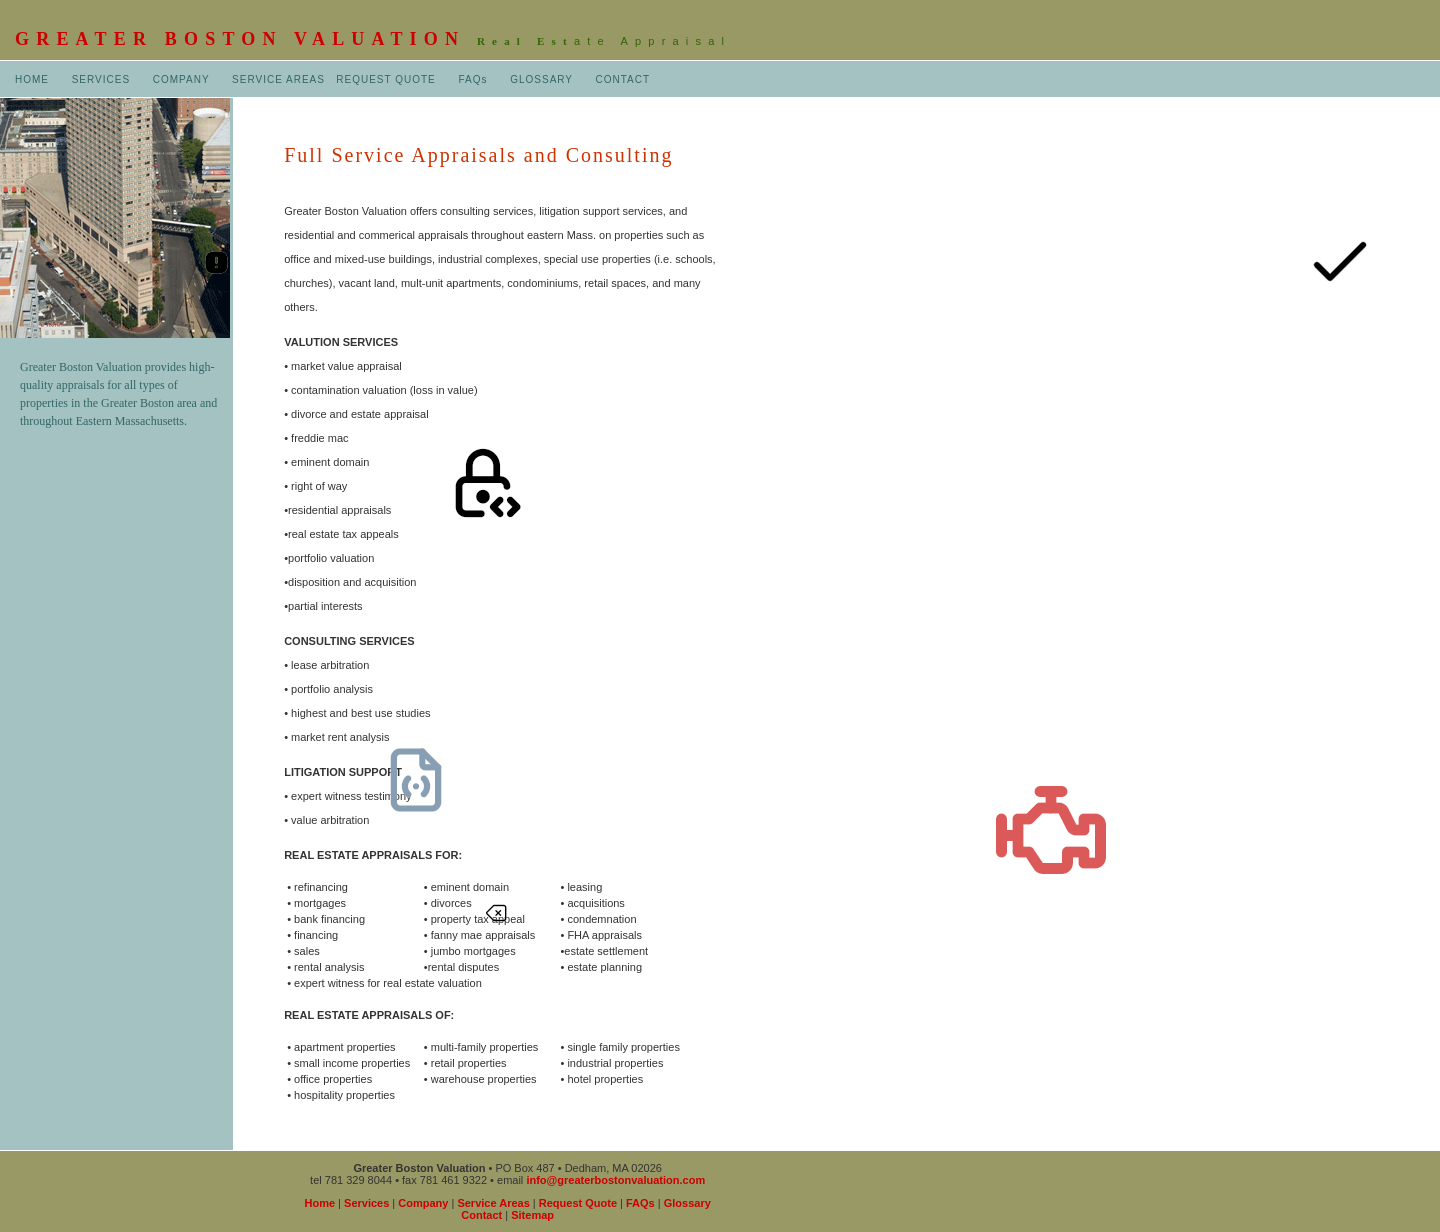  I want to click on delete the previous character, so click(496, 913).